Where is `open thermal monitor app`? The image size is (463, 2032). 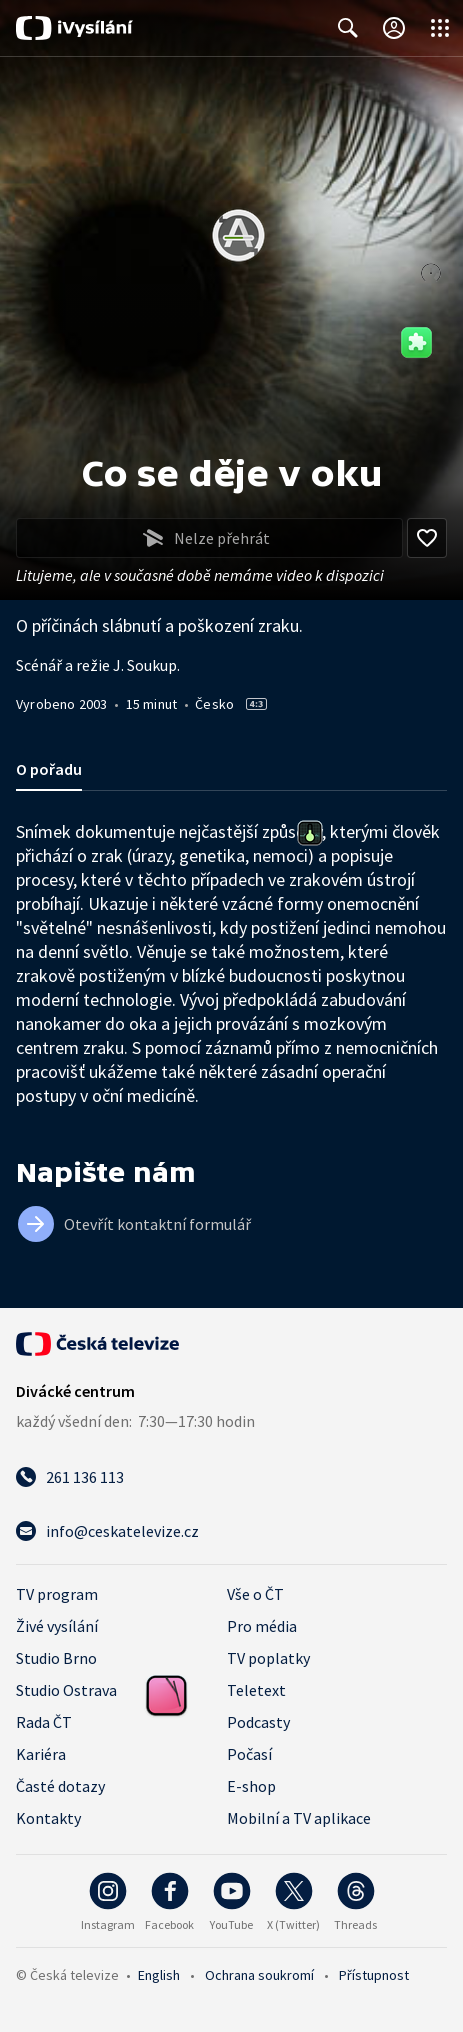 open thermal monitor app is located at coordinates (310, 833).